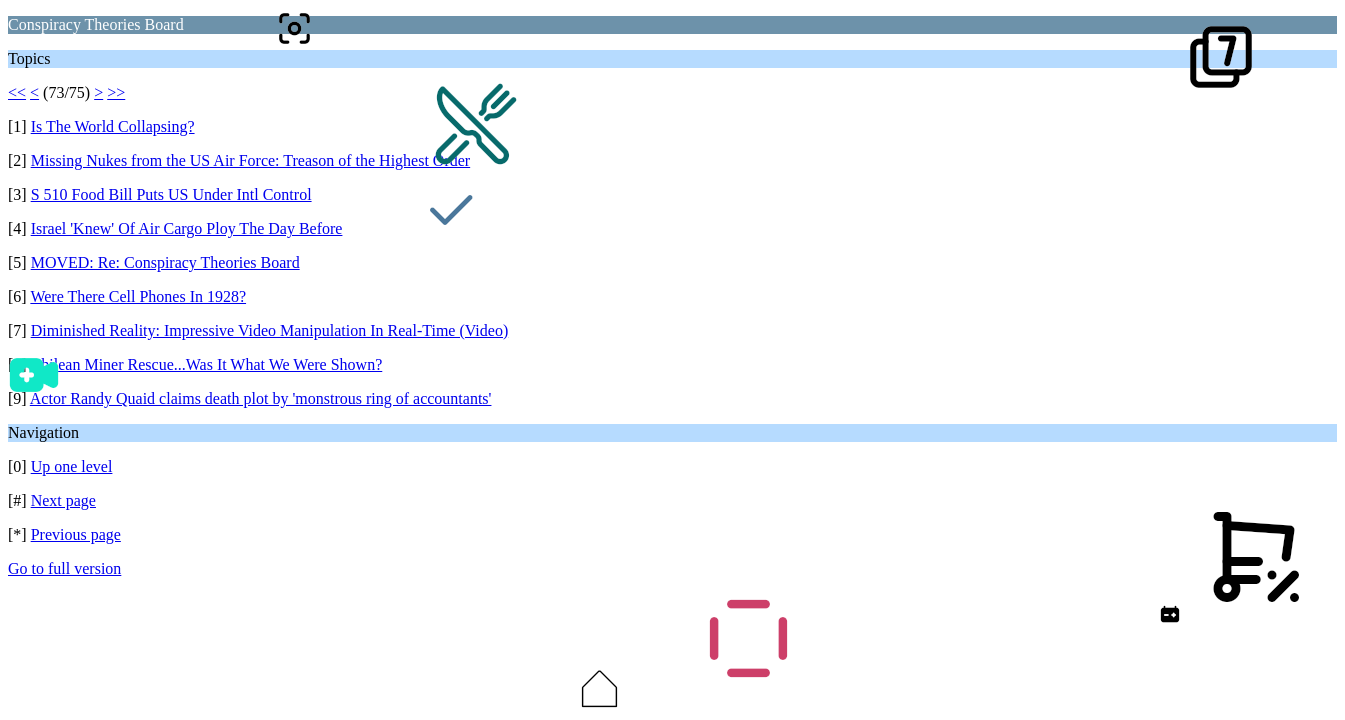  What do you see at coordinates (1254, 557) in the screenshot?
I see `view discounted items in your cart` at bounding box center [1254, 557].